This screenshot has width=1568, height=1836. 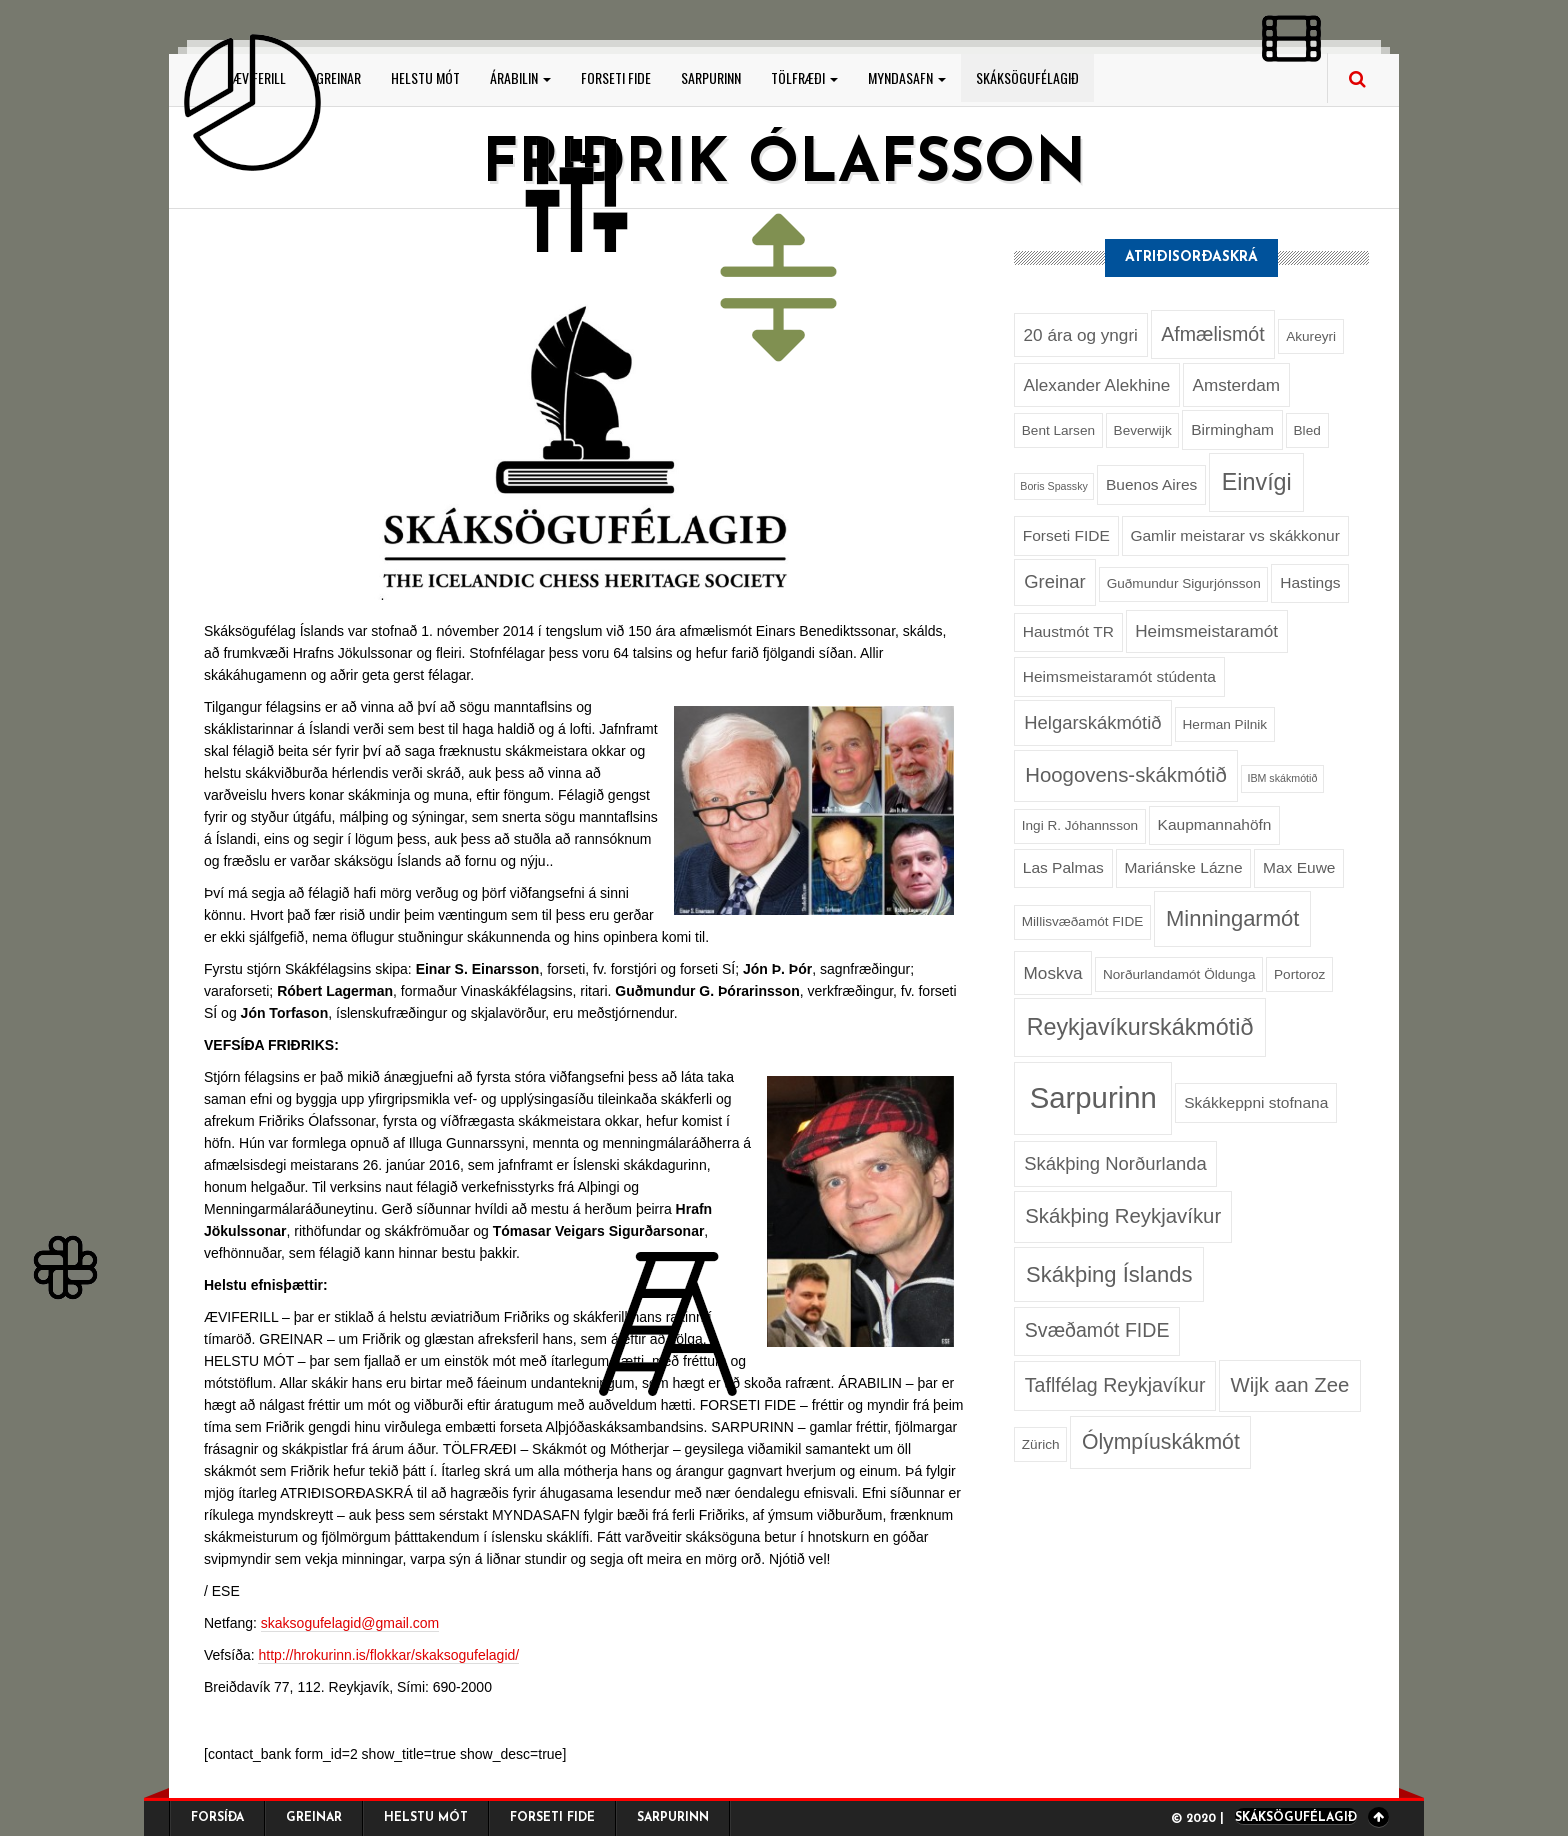 What do you see at coordinates (778, 287) in the screenshot?
I see `split content vertically` at bounding box center [778, 287].